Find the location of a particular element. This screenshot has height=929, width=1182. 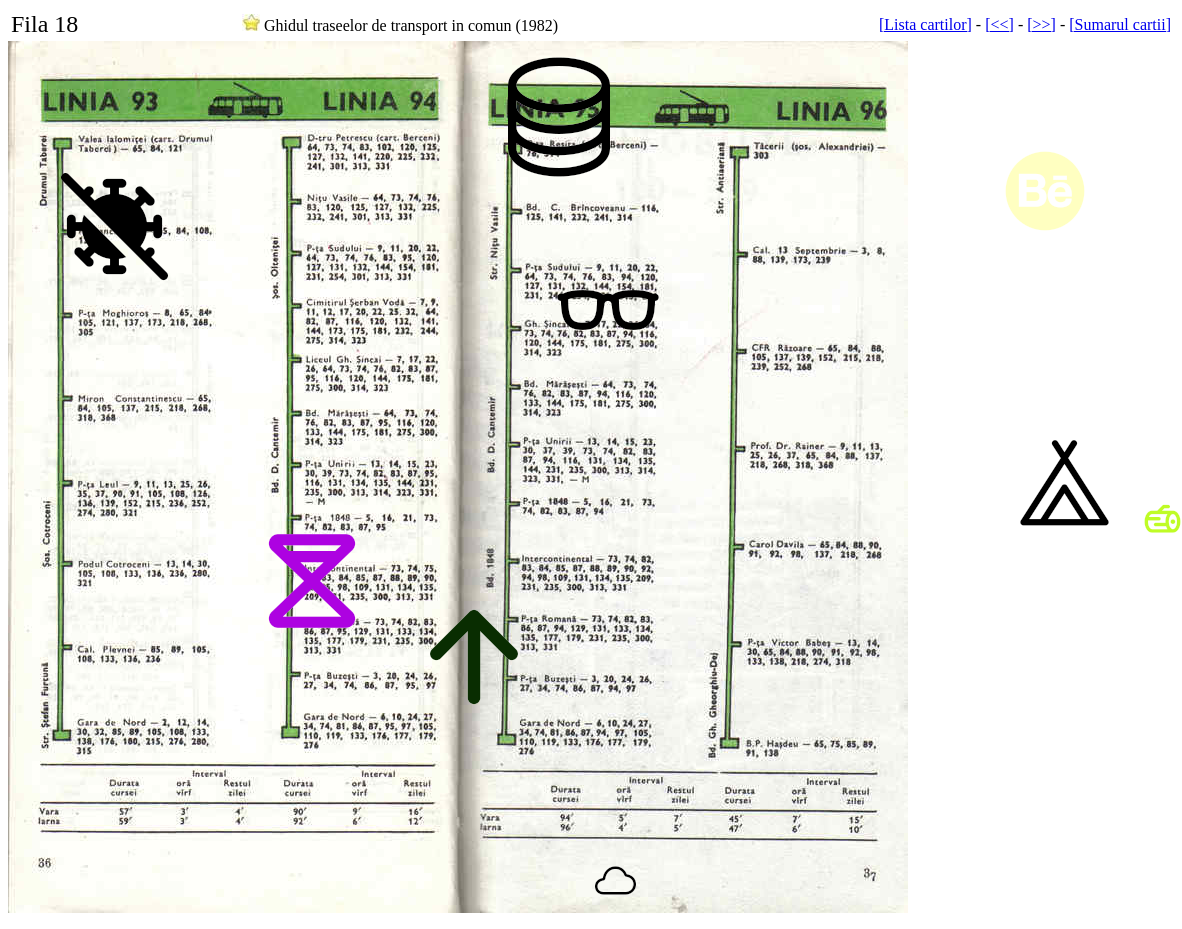

access database or data storage is located at coordinates (559, 117).